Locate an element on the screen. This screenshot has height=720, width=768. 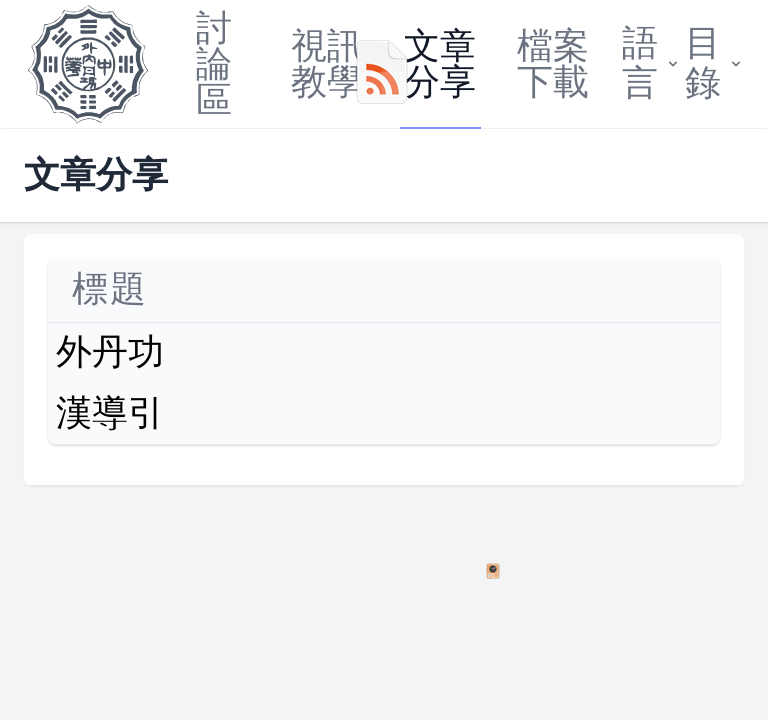
an RSS feed file or subscription document is located at coordinates (382, 72).